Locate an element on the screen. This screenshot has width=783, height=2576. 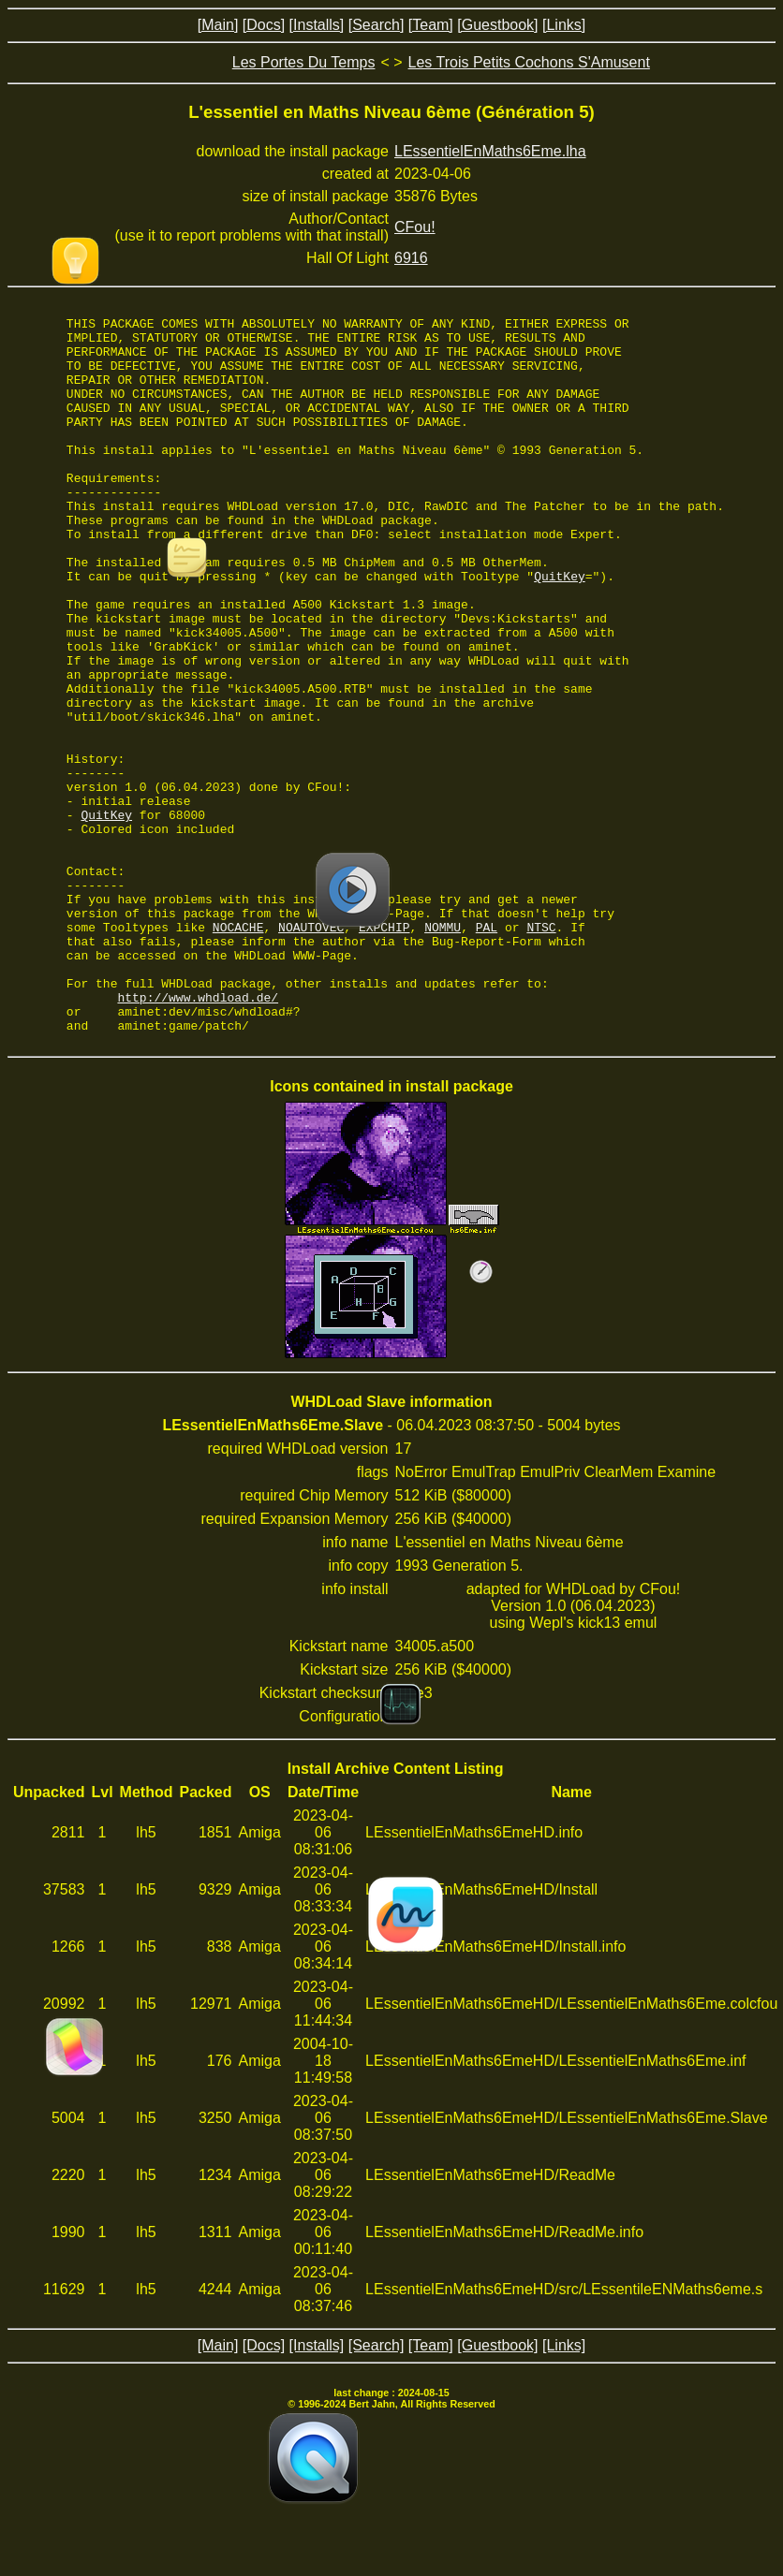
open the Stickies app for quick notes is located at coordinates (186, 557).